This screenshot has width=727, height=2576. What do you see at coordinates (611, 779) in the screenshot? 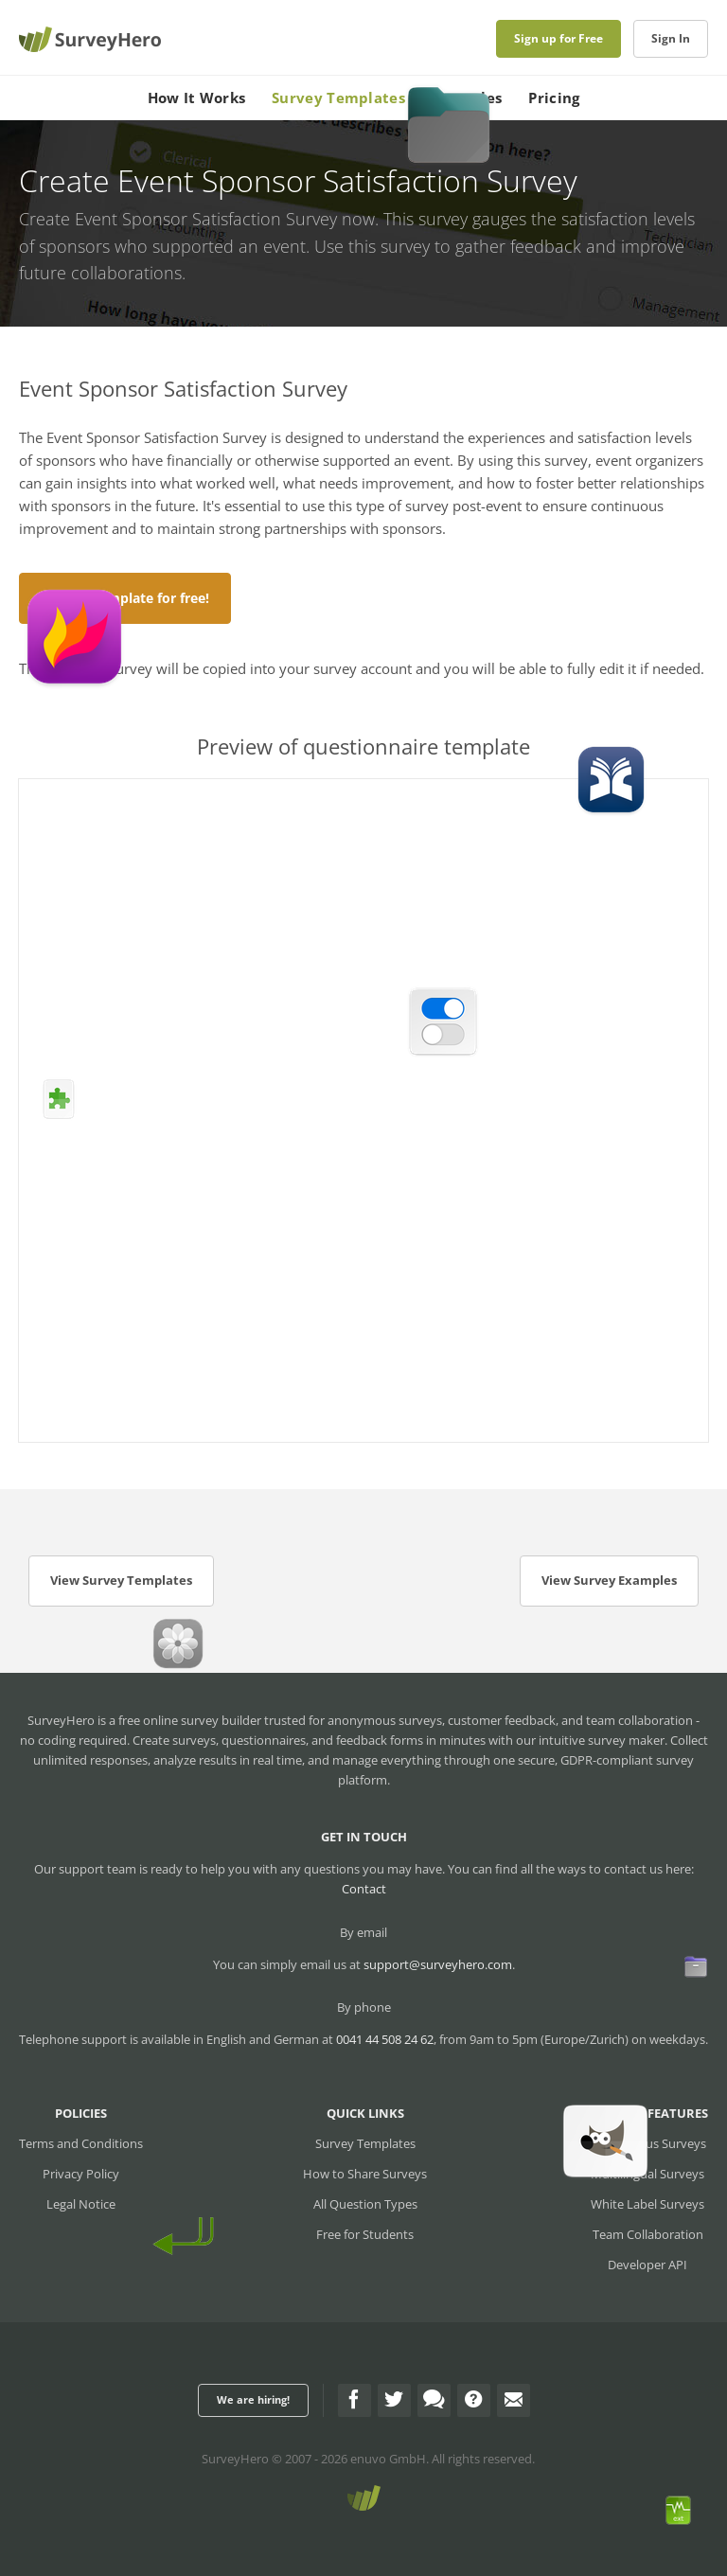
I see `open JabRef reference manager` at bounding box center [611, 779].